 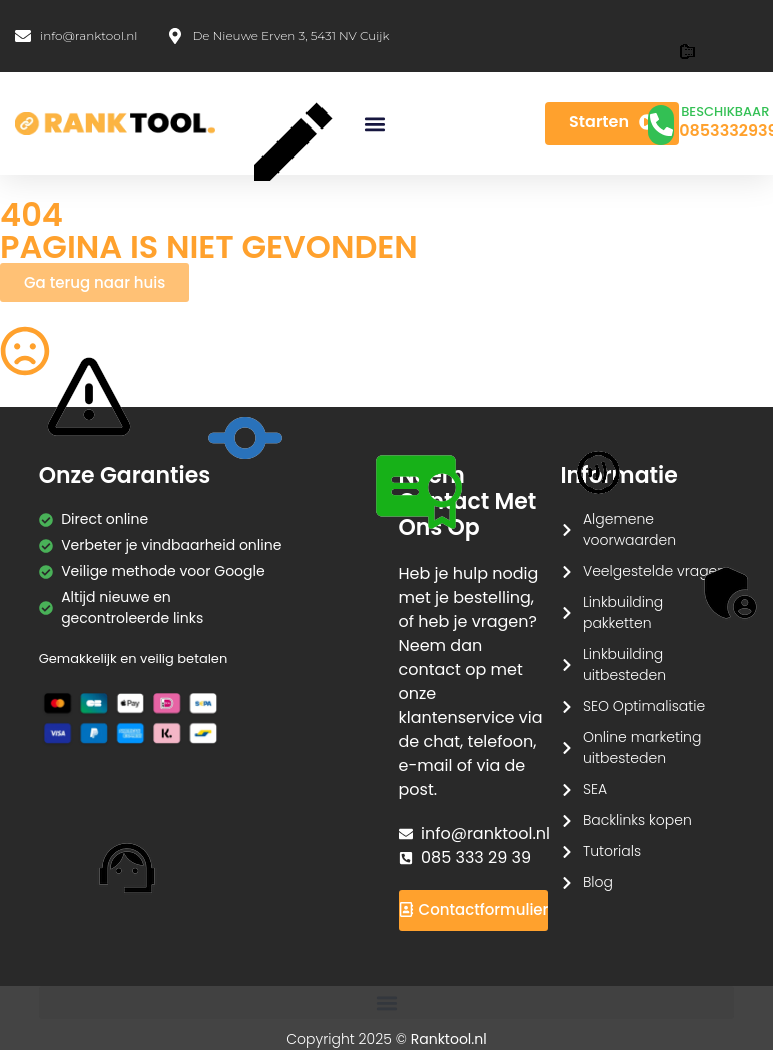 I want to click on indicates a warning or caution state, so click(x=89, y=399).